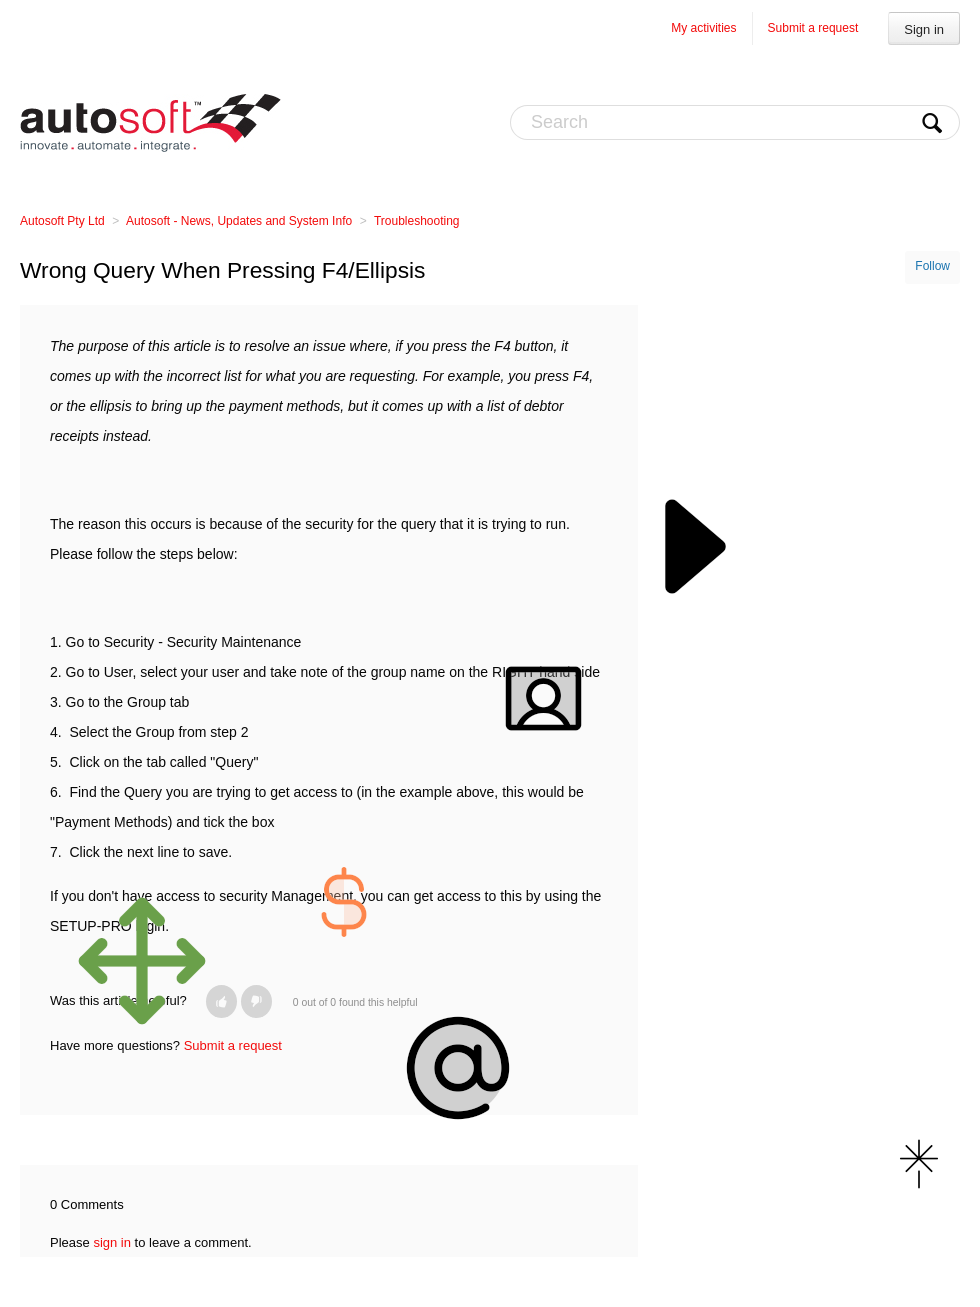 The image size is (980, 1307). I want to click on view user profile card, so click(543, 698).